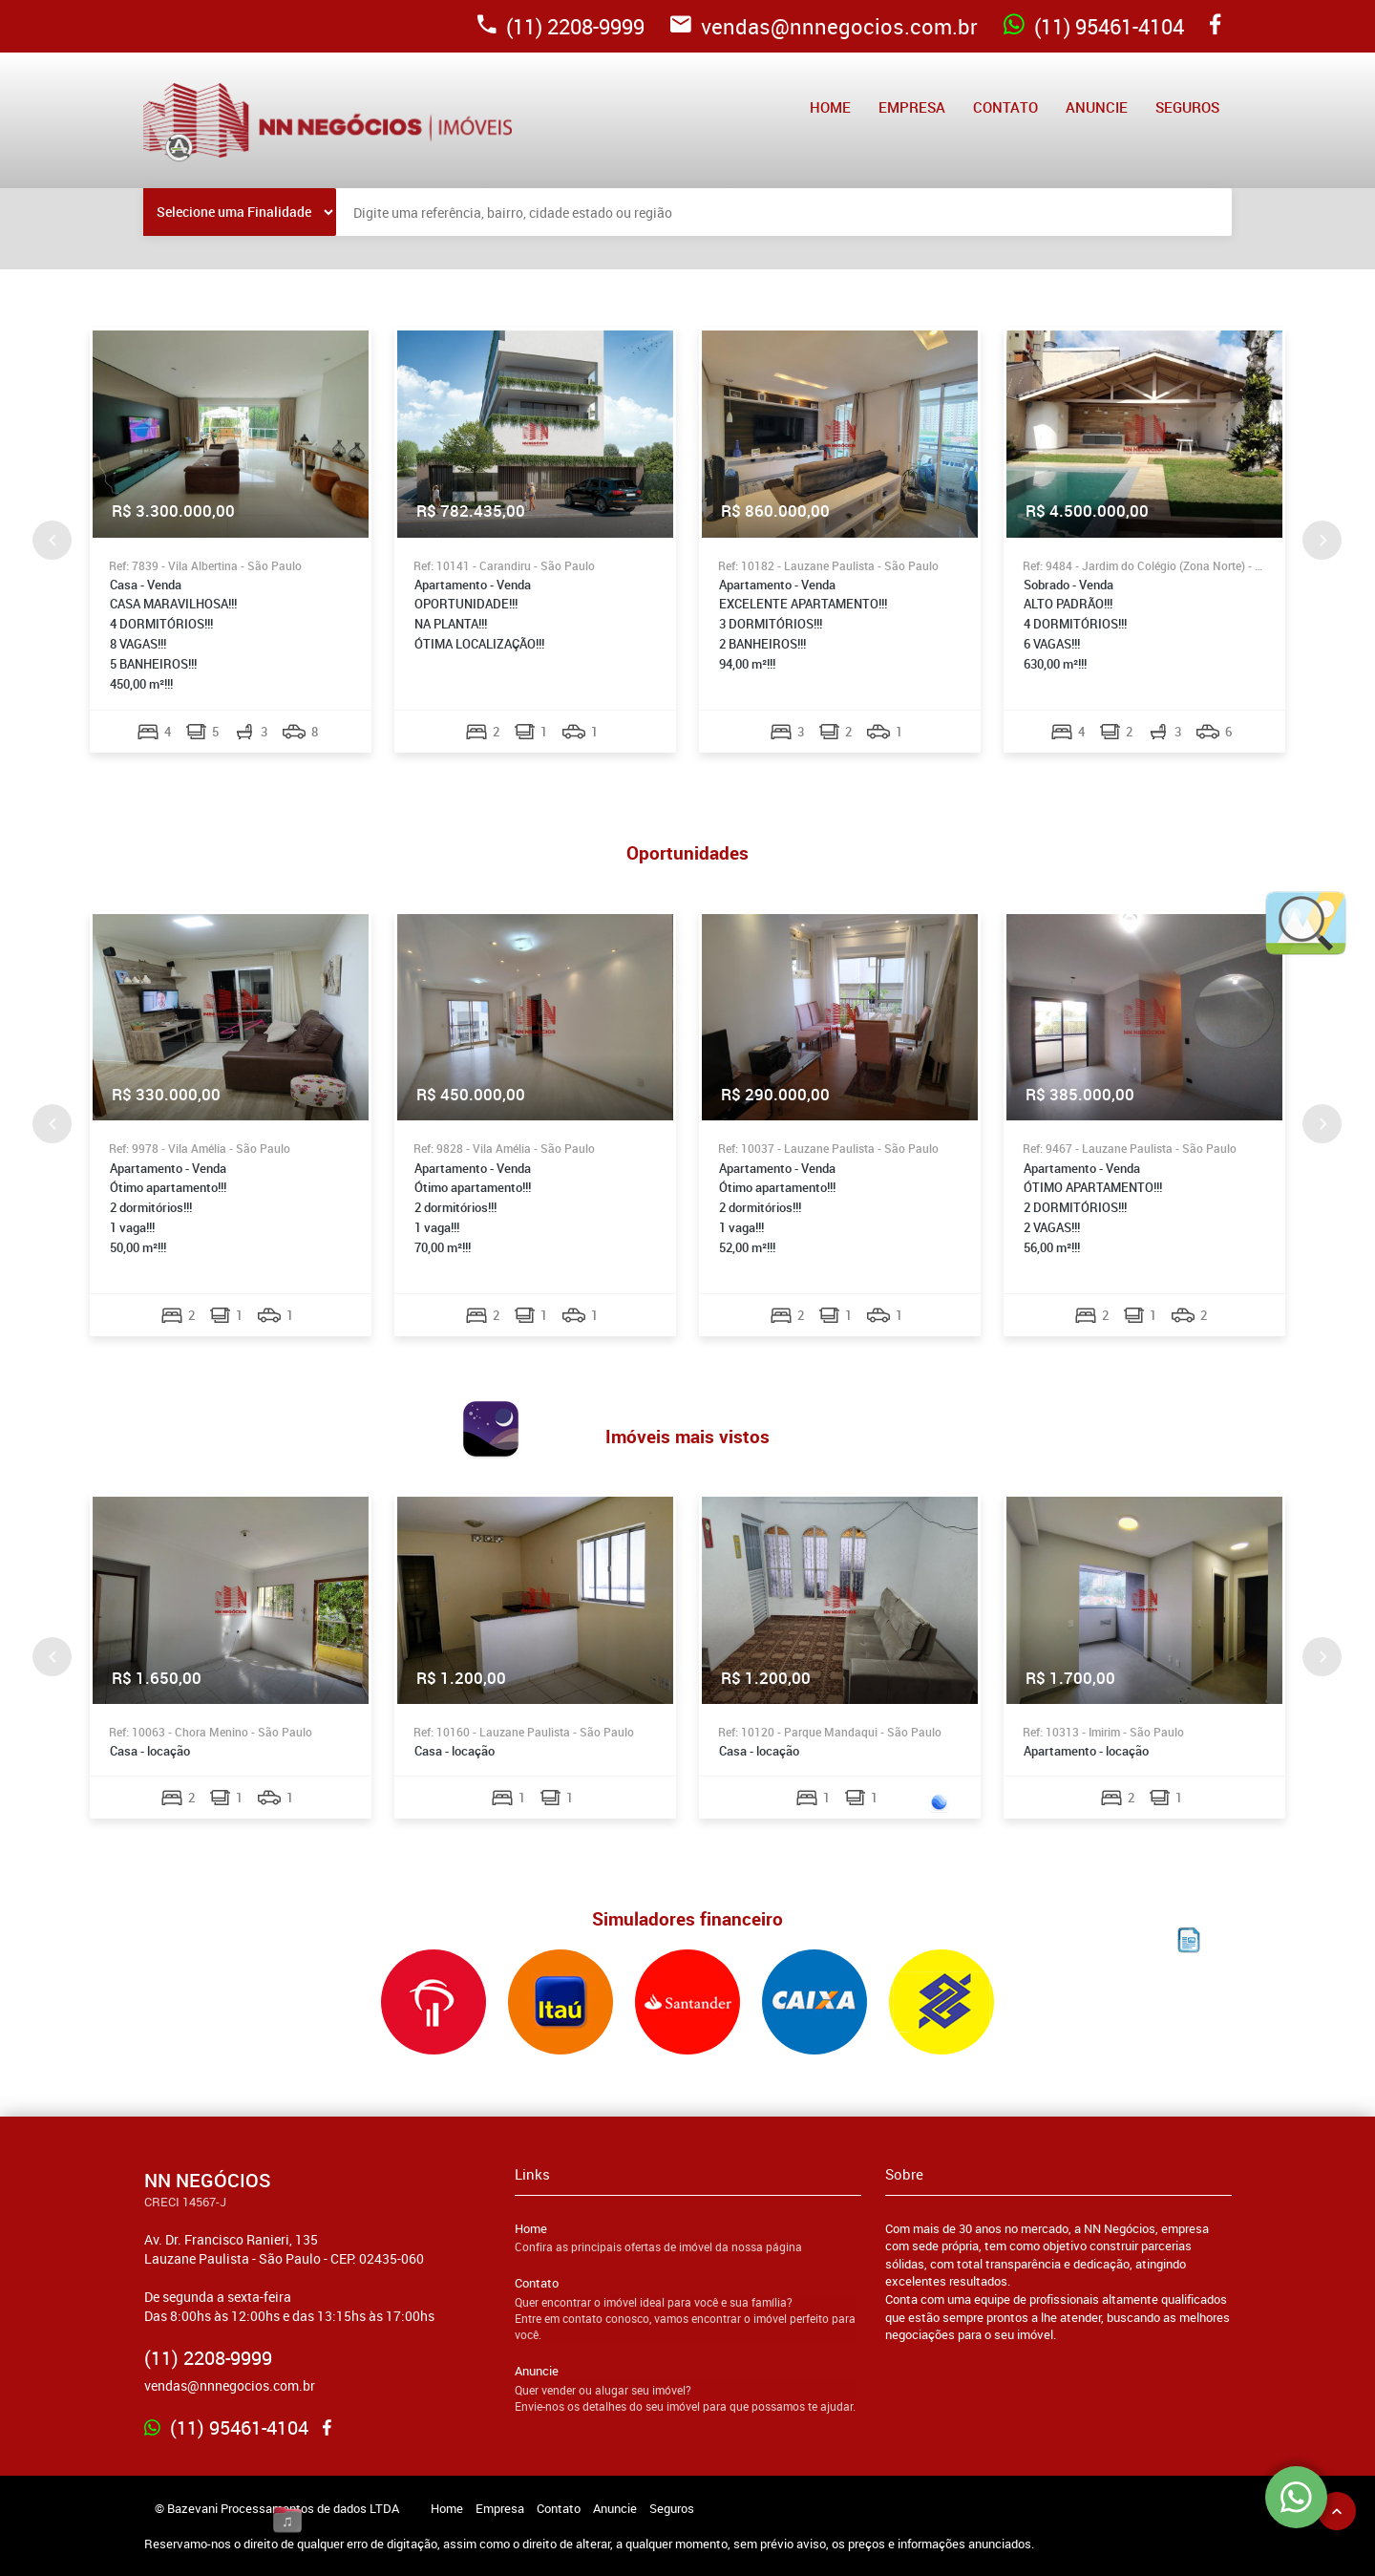 This screenshot has width=1375, height=2576. Describe the element at coordinates (287, 2520) in the screenshot. I see `open your music folder` at that location.